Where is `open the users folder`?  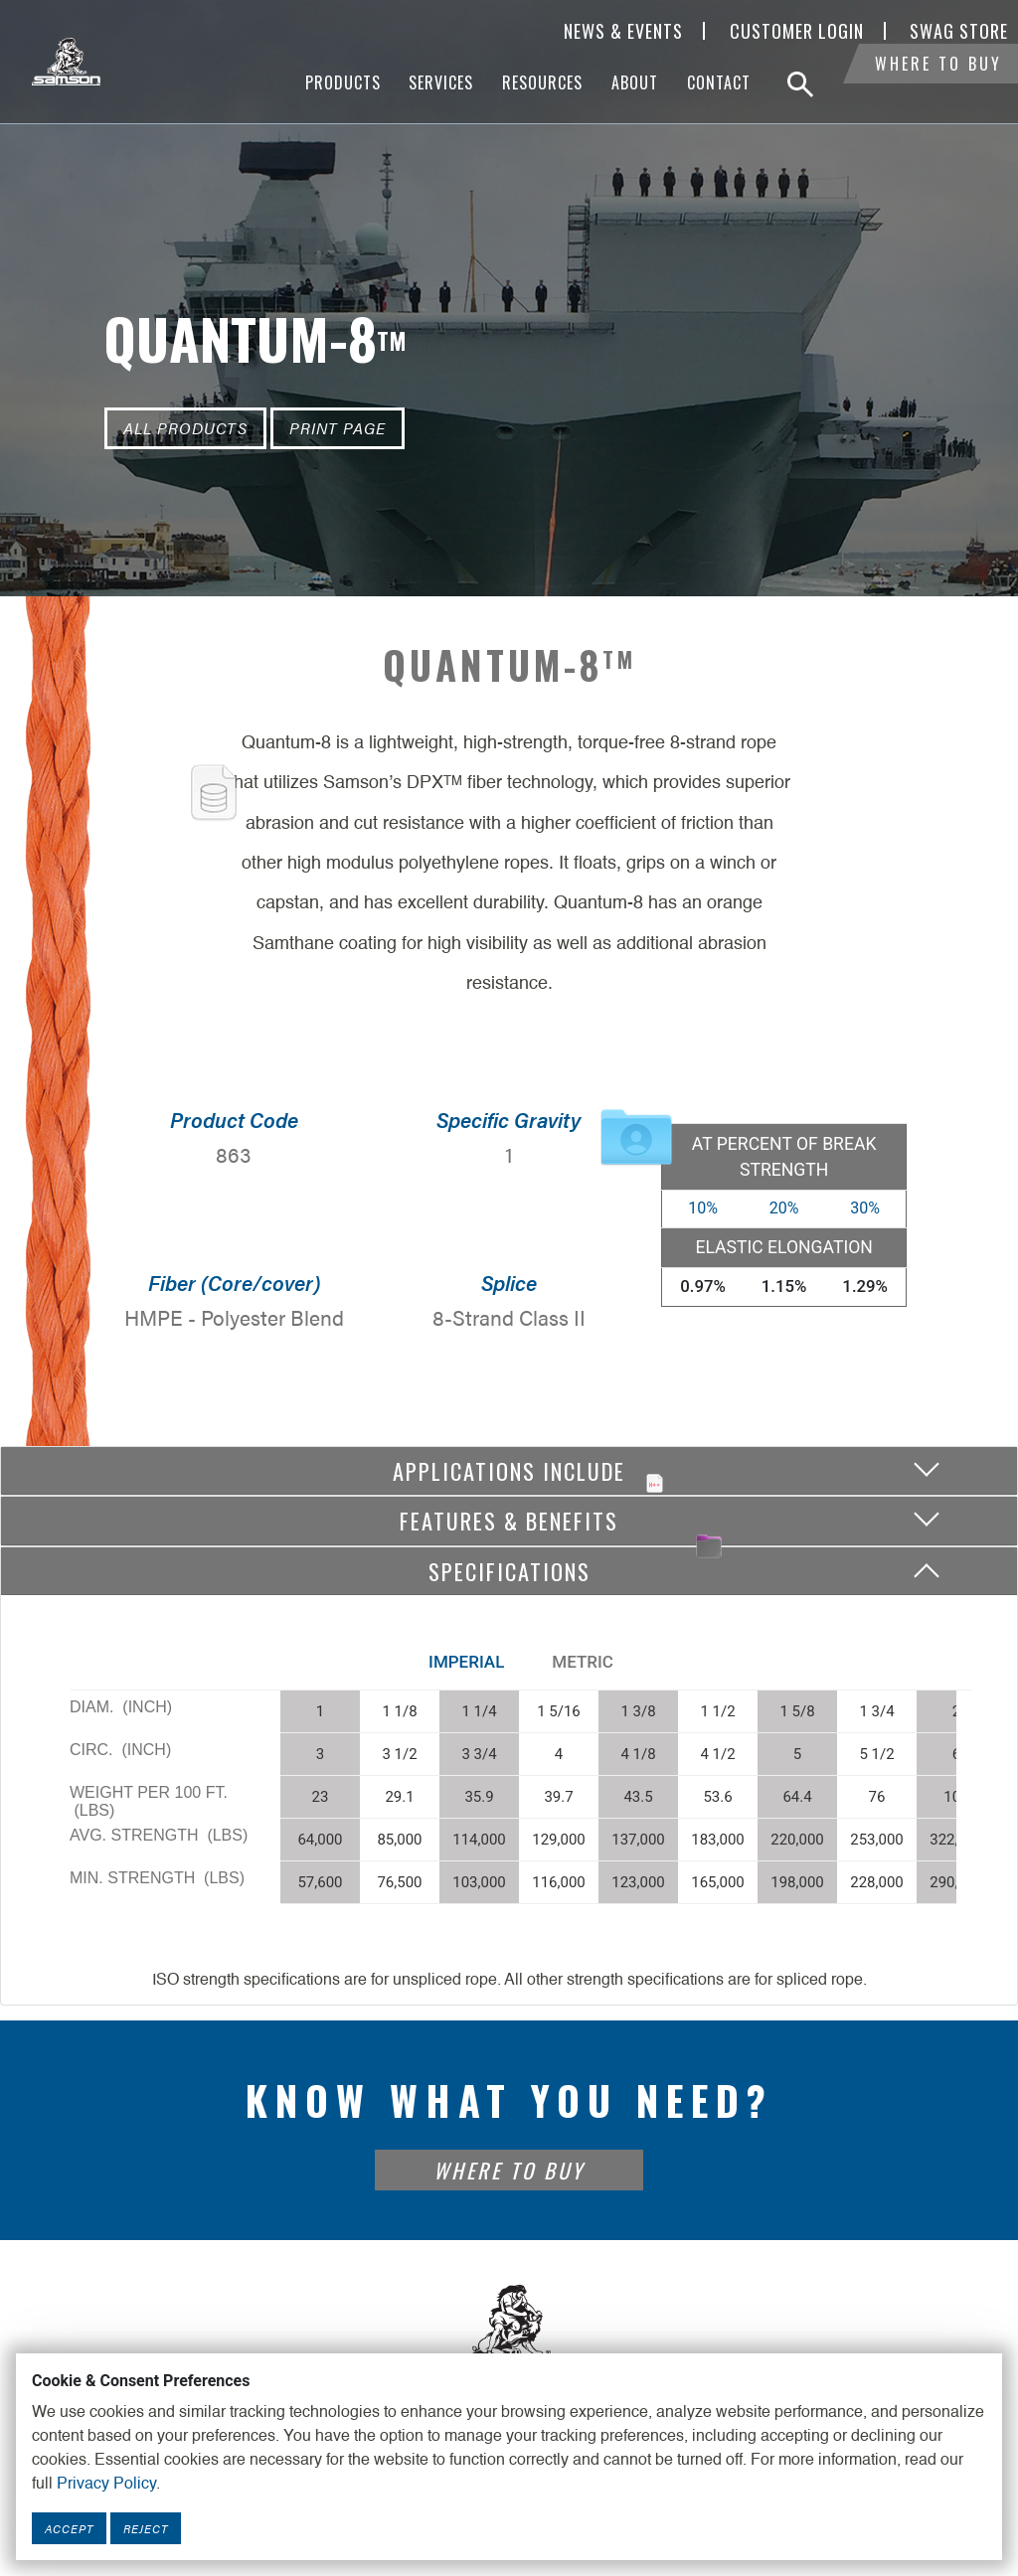
open the users folder is located at coordinates (636, 1137).